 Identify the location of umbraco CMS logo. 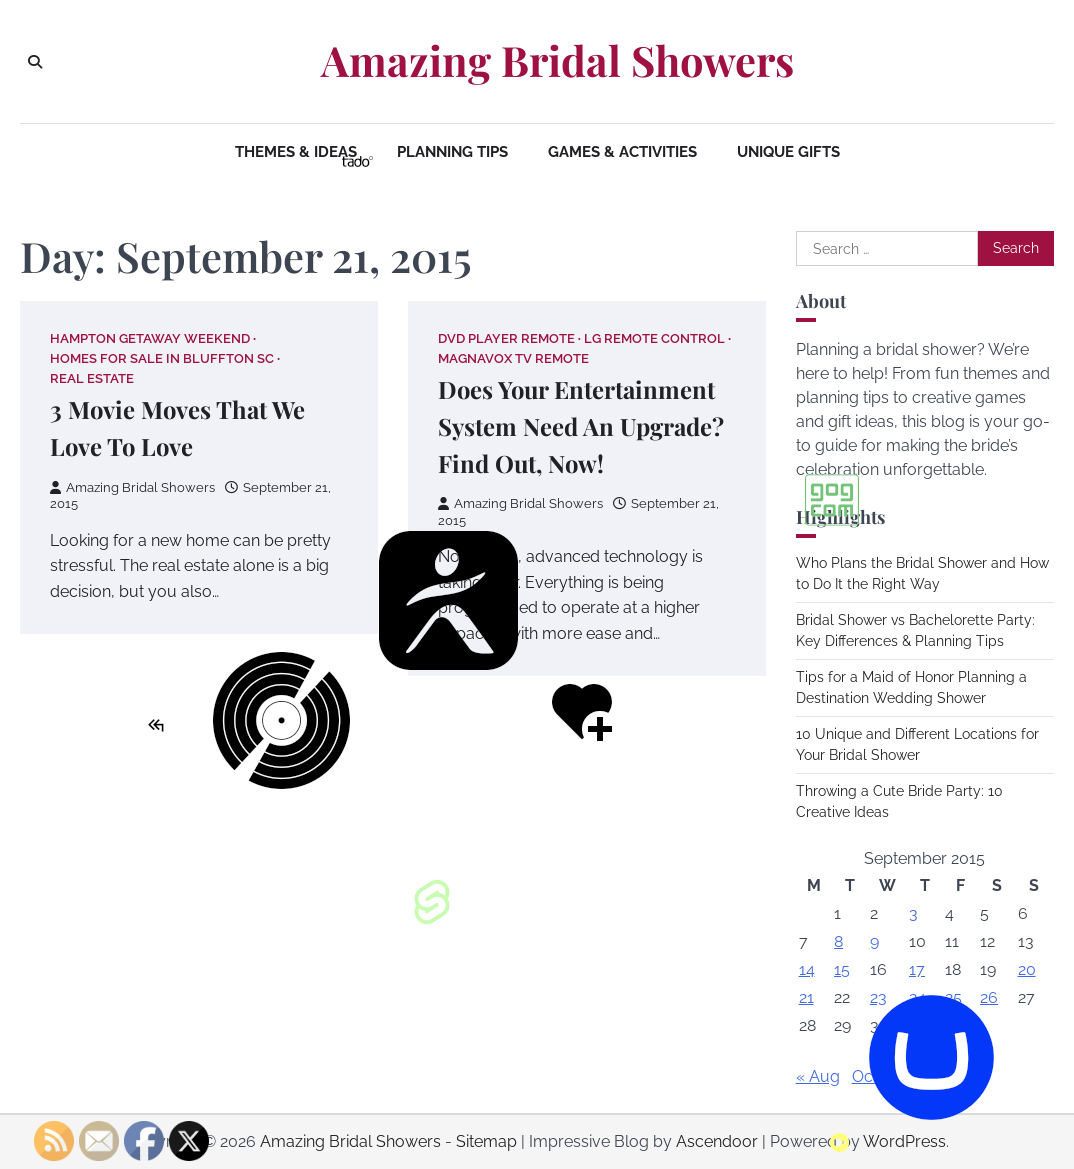
(931, 1057).